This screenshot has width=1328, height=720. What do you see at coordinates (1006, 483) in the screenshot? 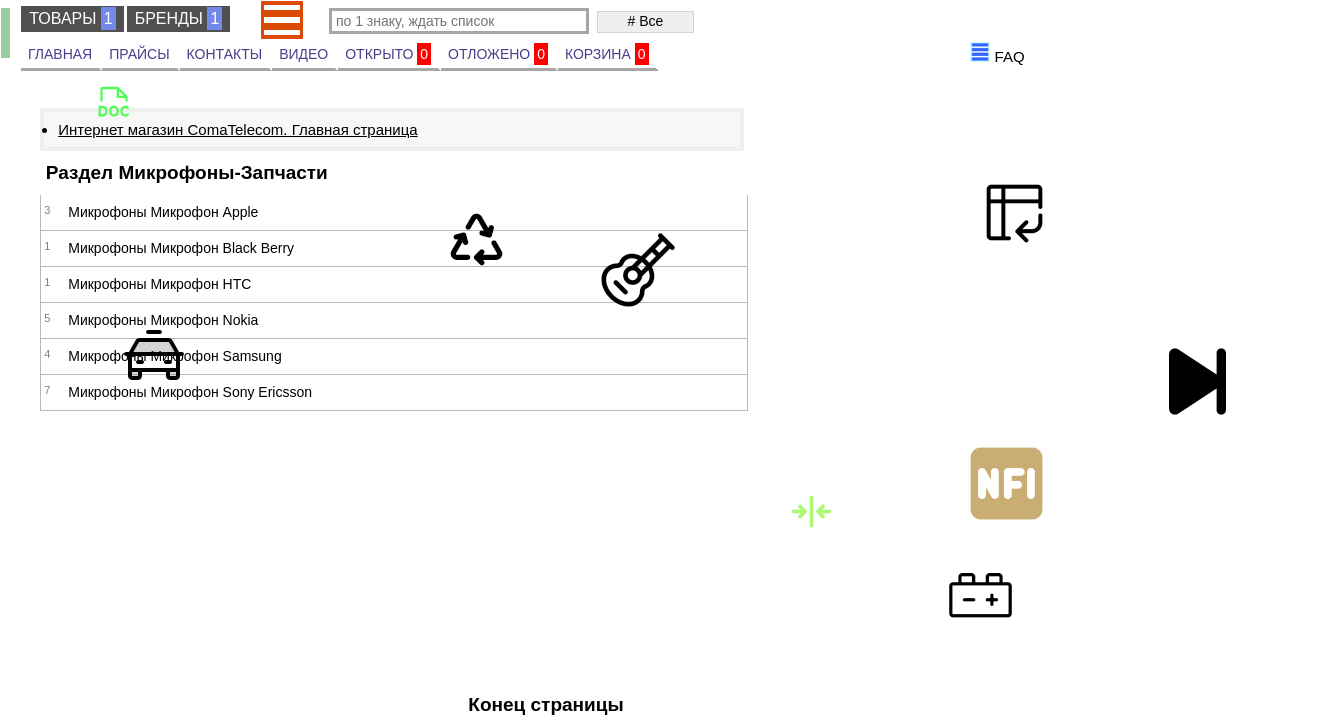
I see `indicates non-food items category` at bounding box center [1006, 483].